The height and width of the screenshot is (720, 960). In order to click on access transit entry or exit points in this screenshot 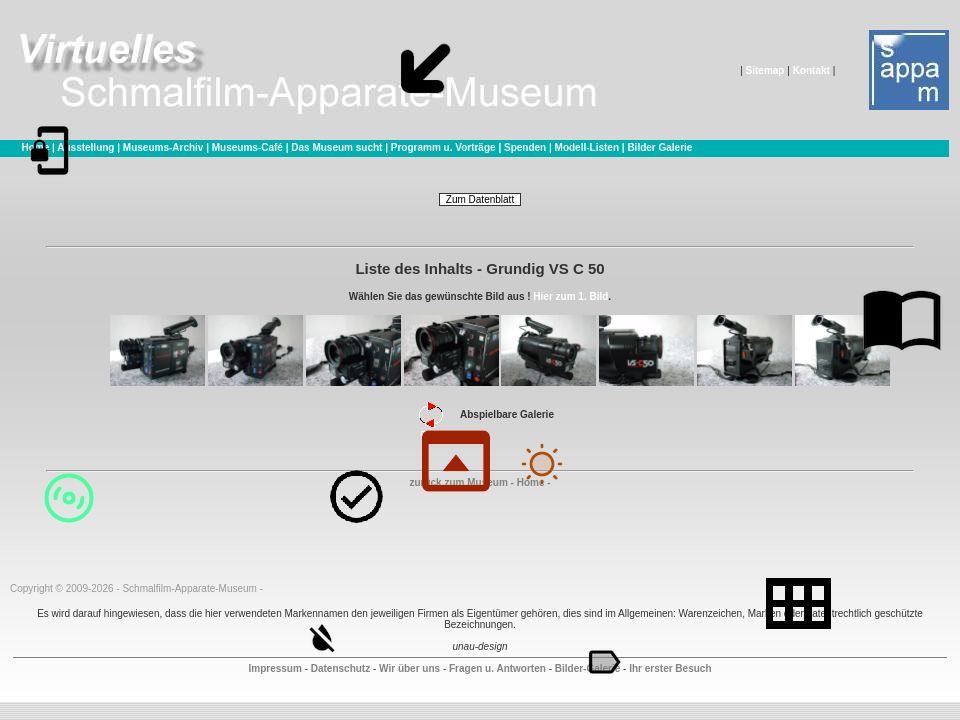, I will do `click(427, 67)`.